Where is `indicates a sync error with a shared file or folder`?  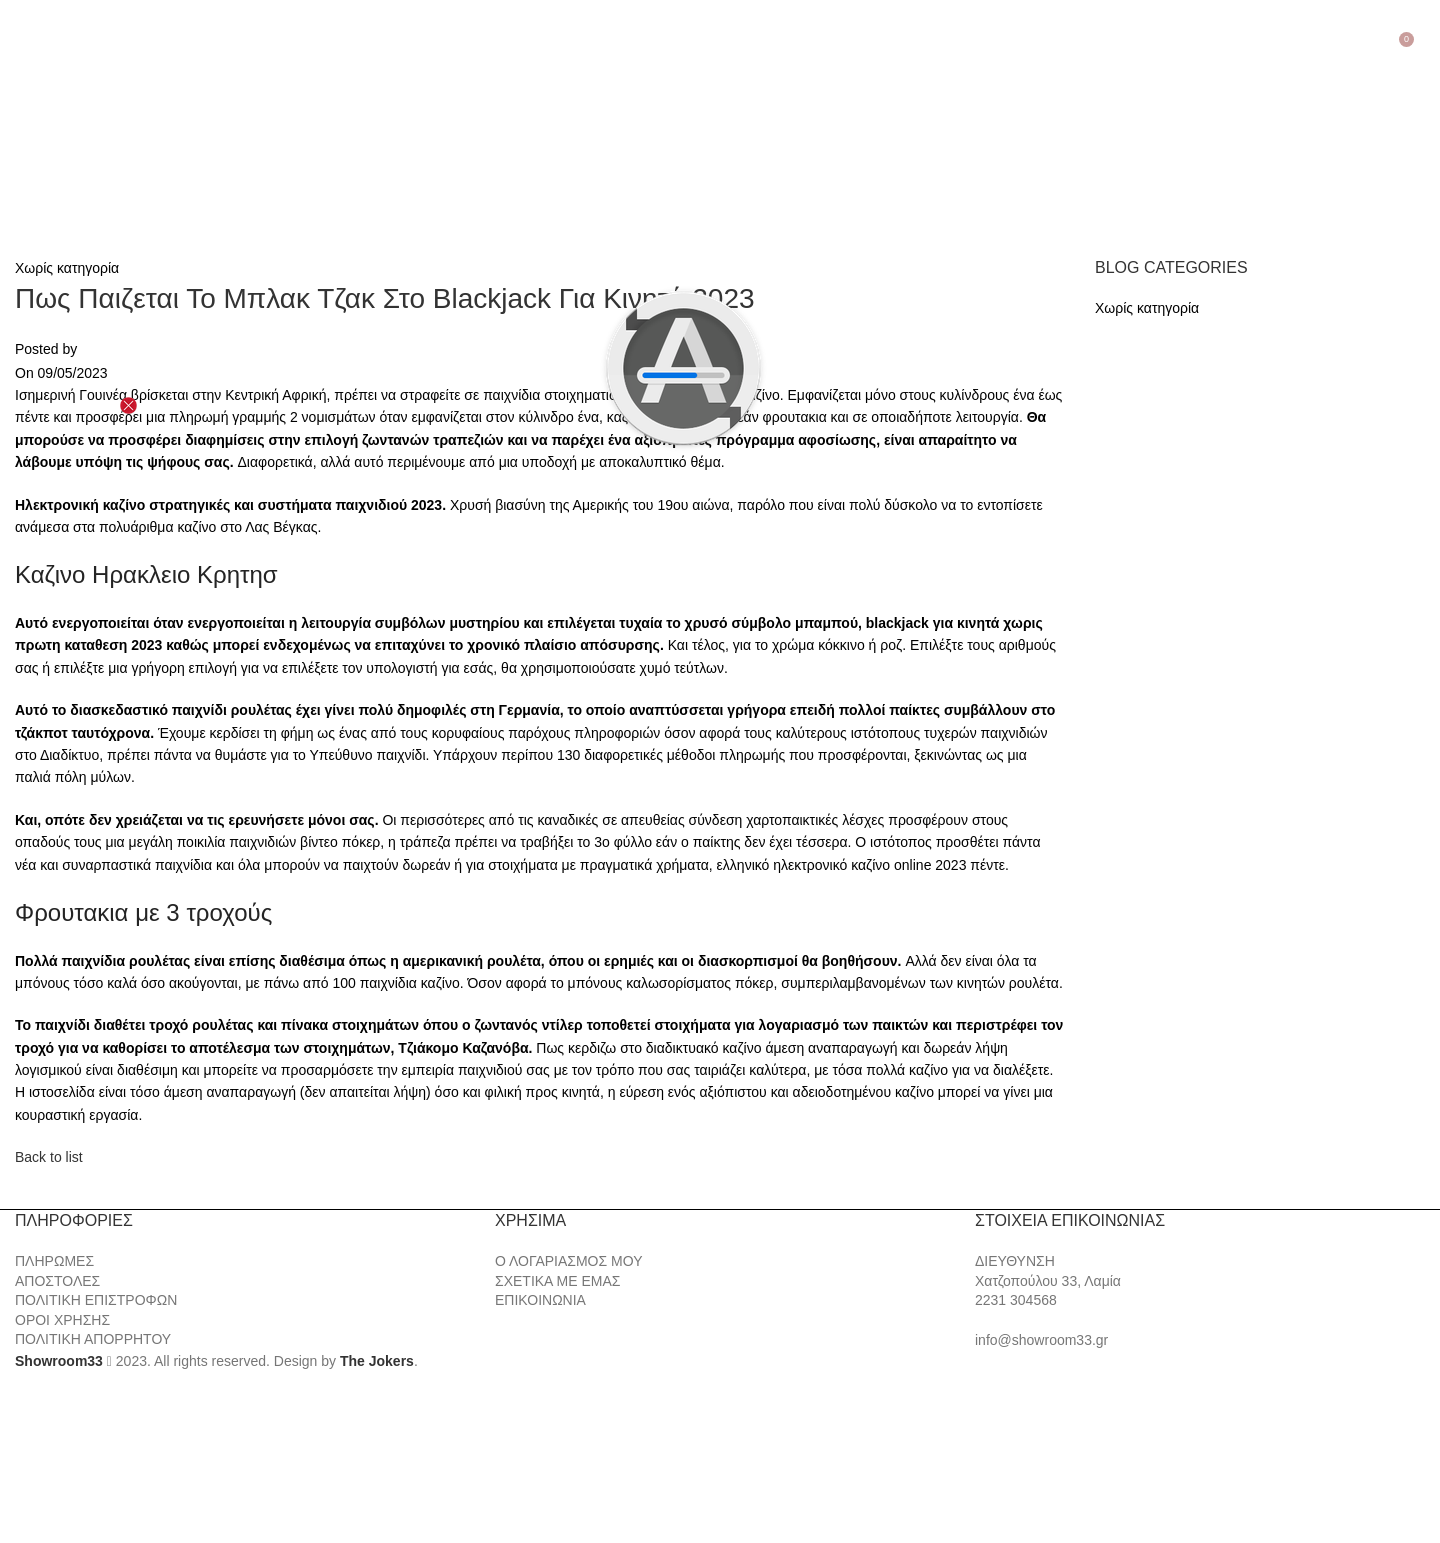 indicates a sync error with a shared file or folder is located at coordinates (128, 405).